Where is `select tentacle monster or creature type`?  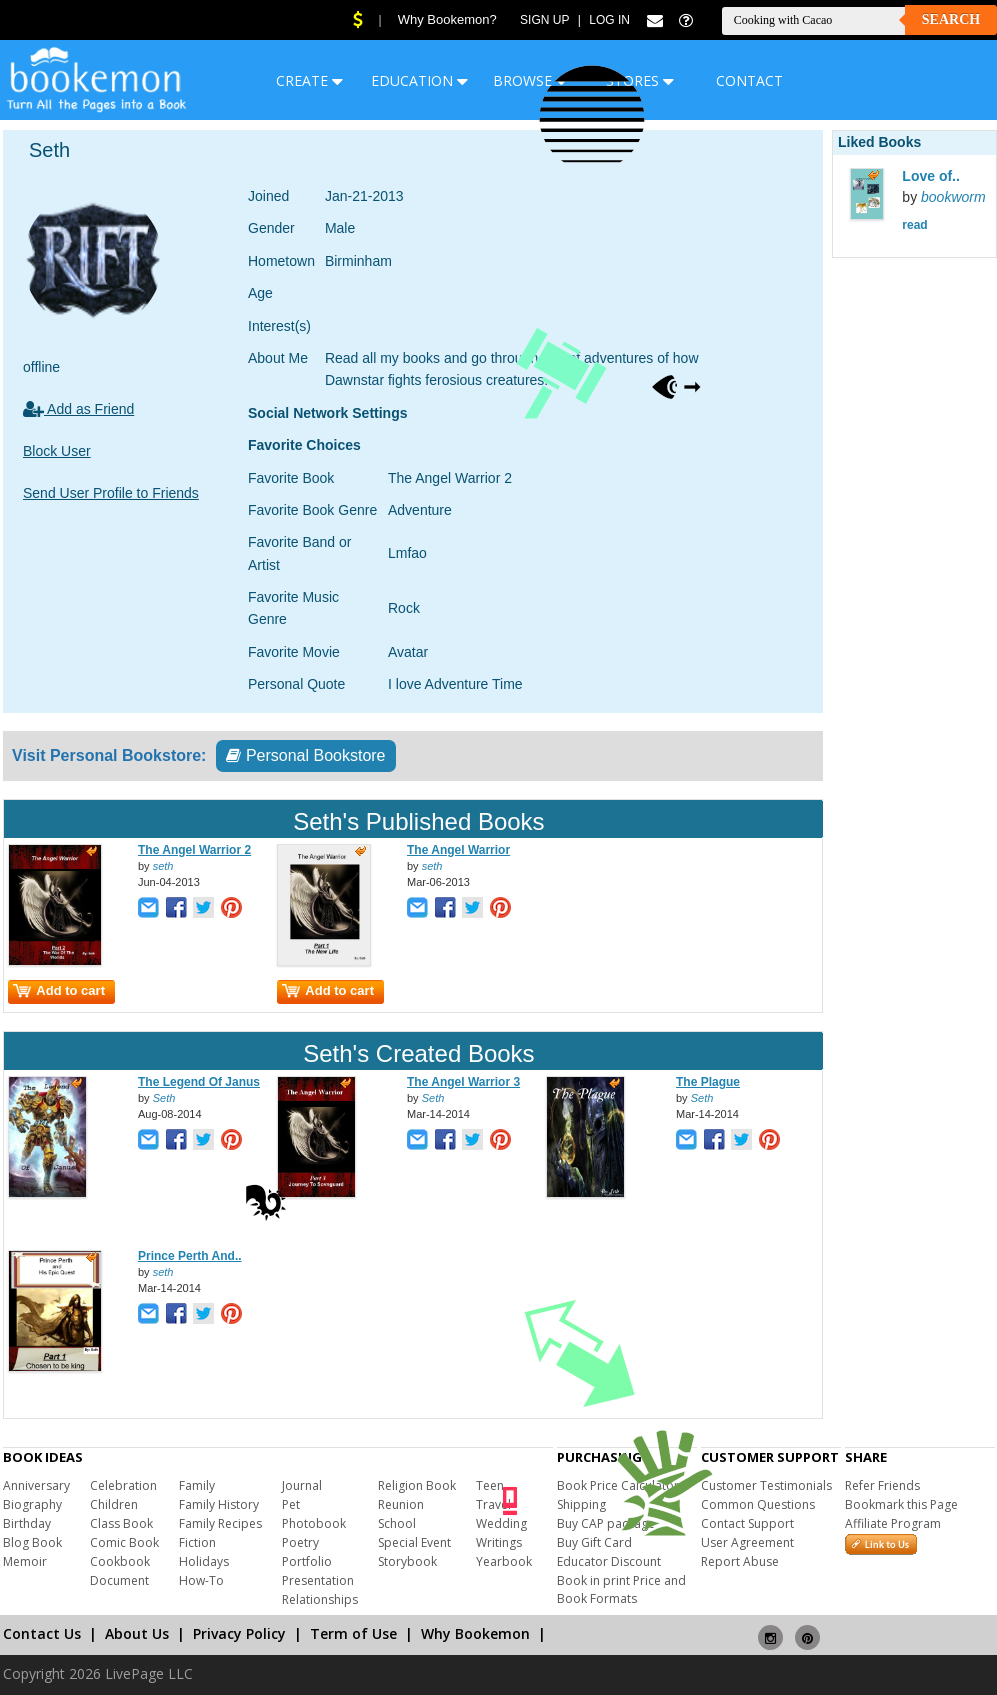
select tentacle monster or creature type is located at coordinates (266, 1203).